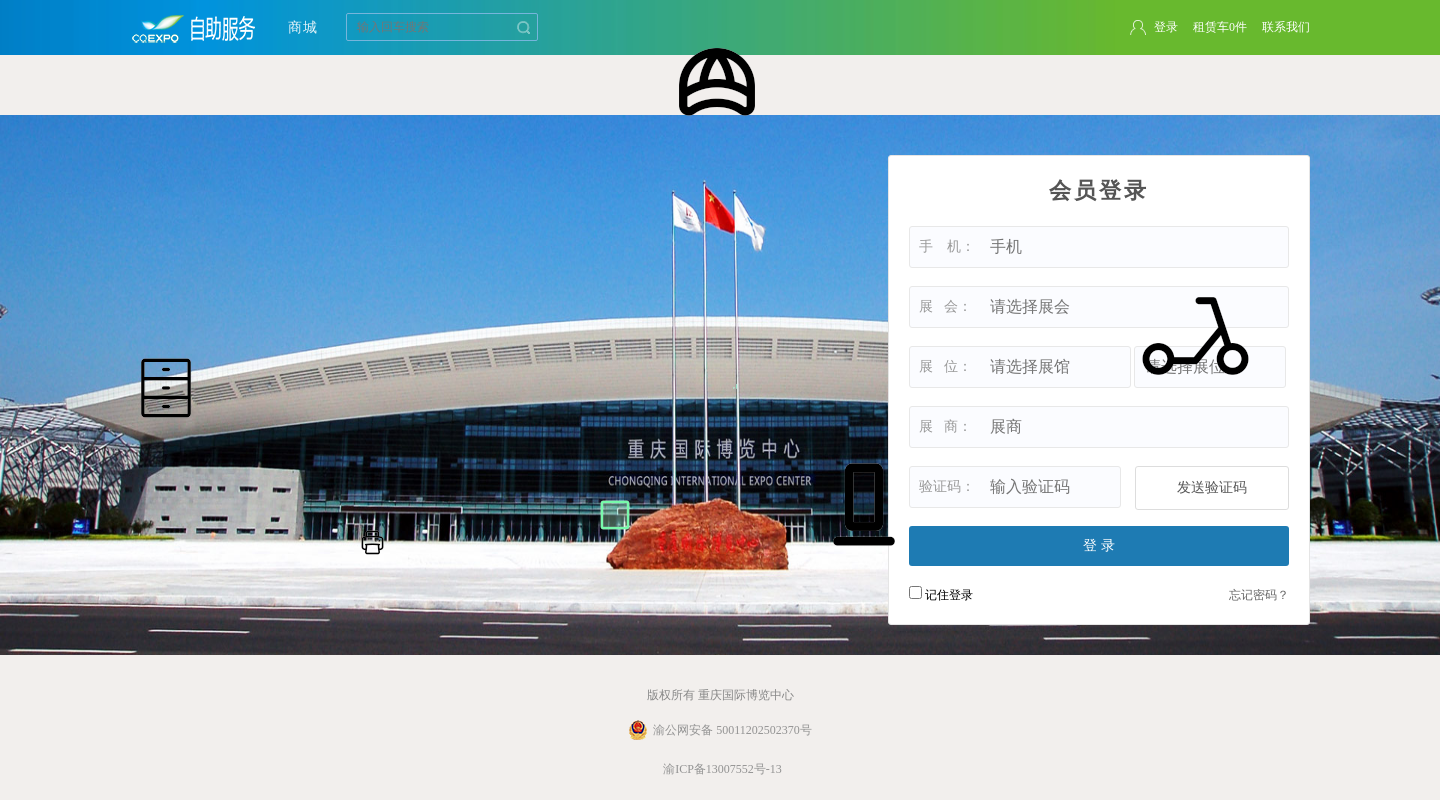  Describe the element at coordinates (166, 388) in the screenshot. I see `access storage or file organization` at that location.